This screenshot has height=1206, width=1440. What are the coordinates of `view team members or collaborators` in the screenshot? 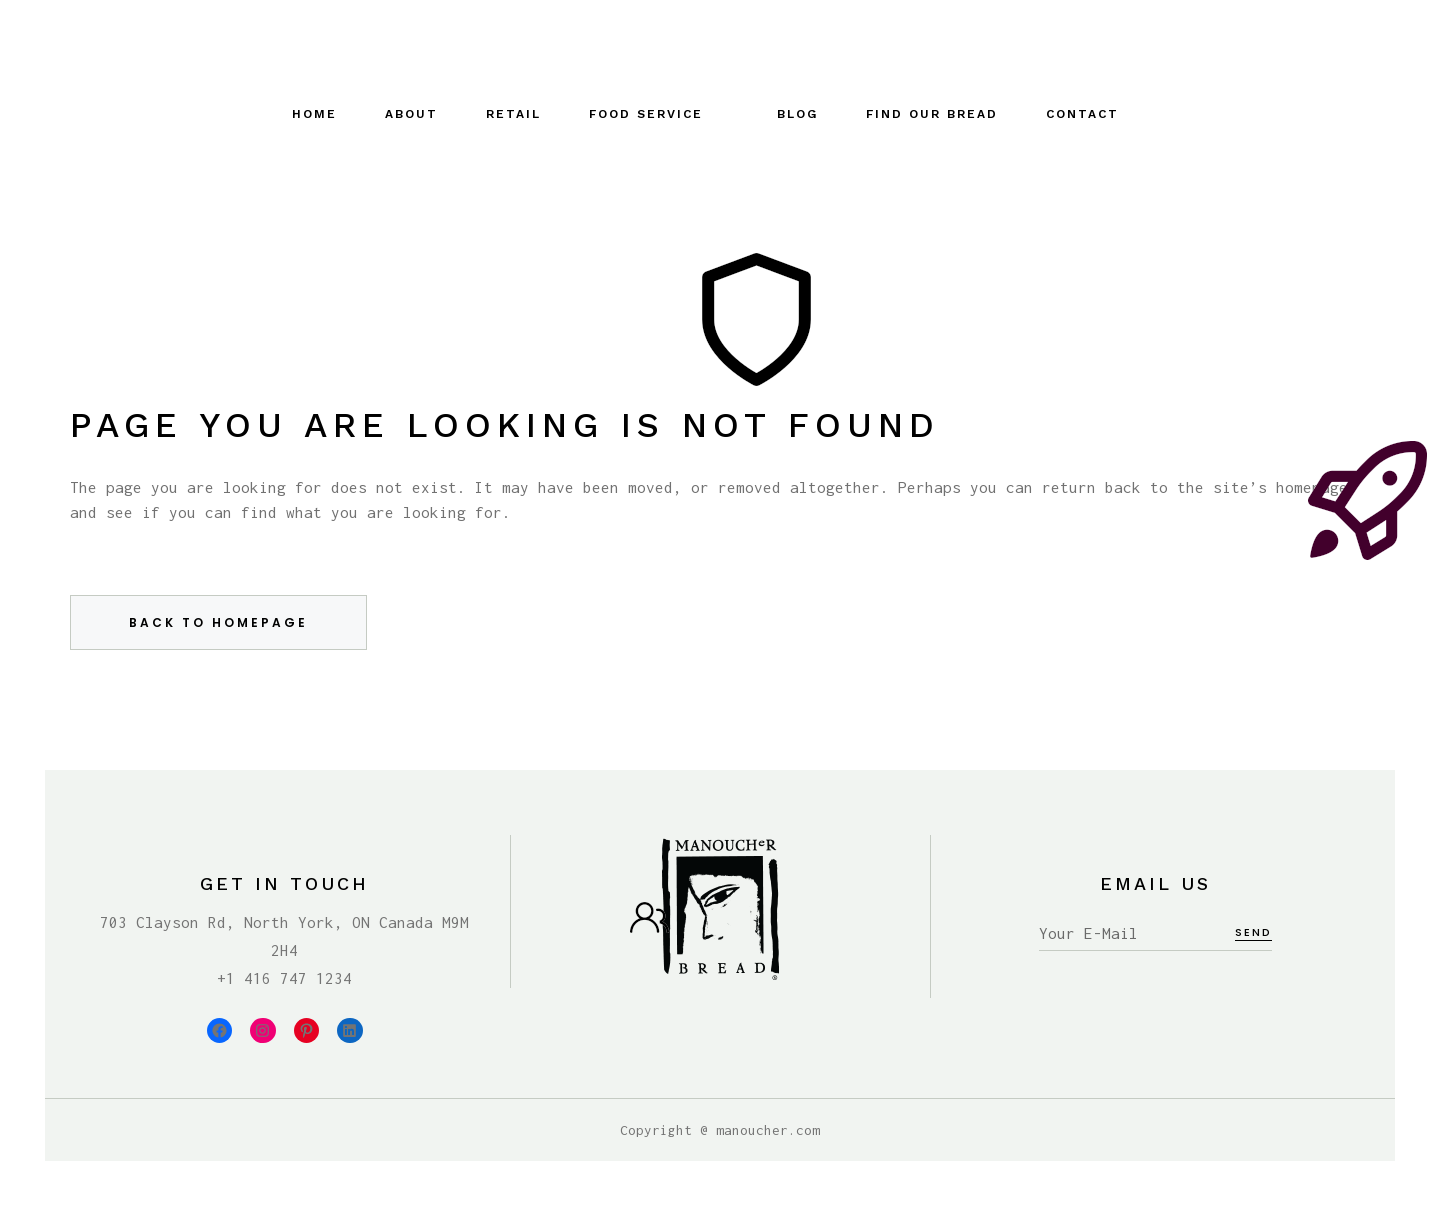 It's located at (649, 917).